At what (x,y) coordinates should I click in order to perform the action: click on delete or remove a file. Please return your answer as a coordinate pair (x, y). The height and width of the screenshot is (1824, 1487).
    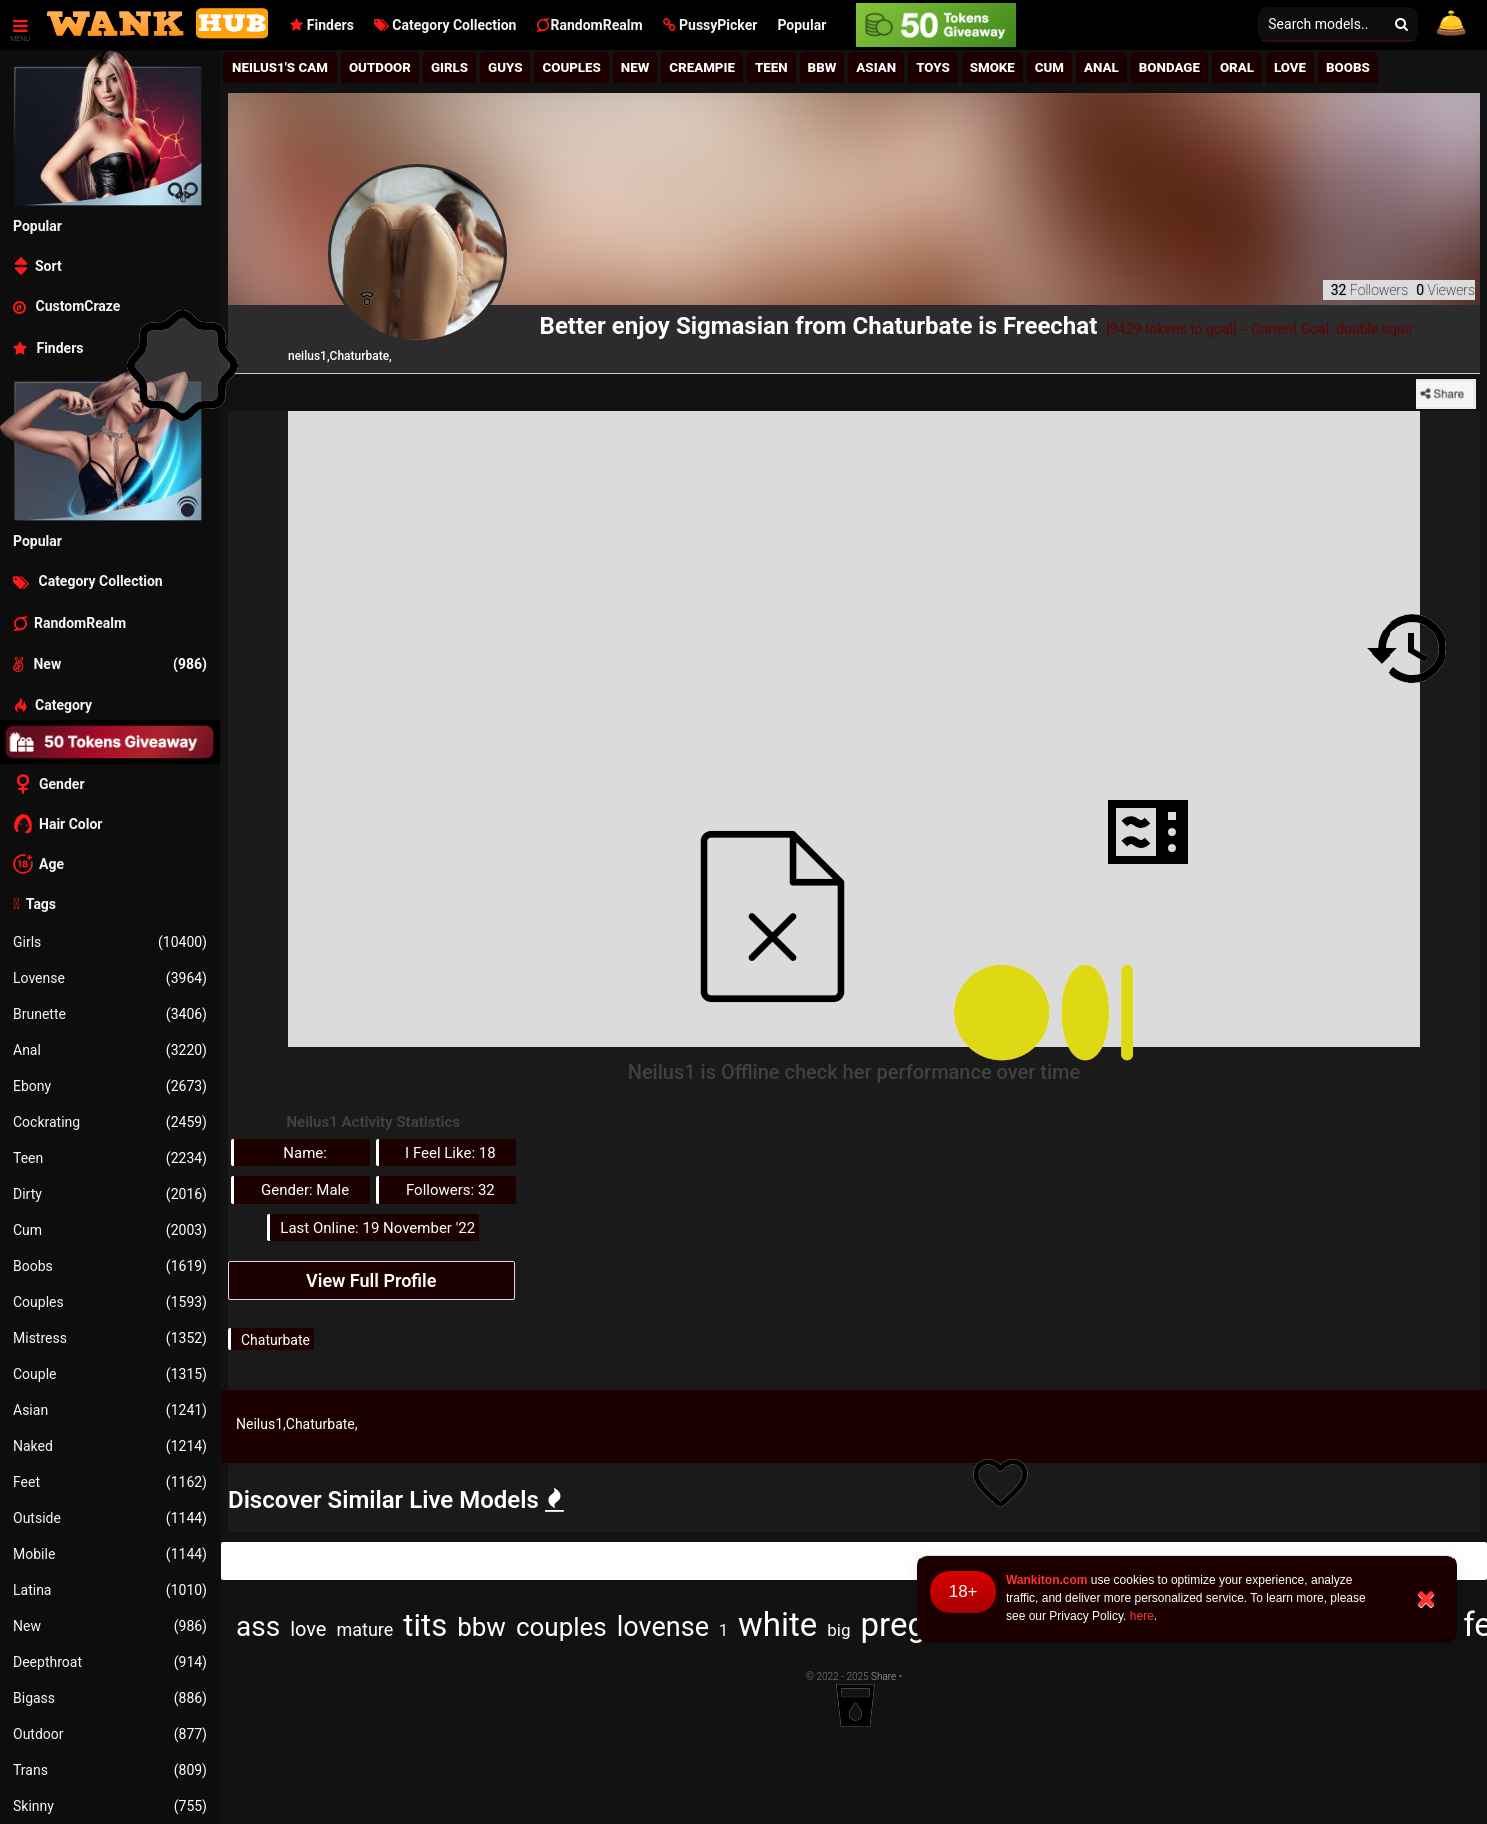
    Looking at the image, I should click on (772, 916).